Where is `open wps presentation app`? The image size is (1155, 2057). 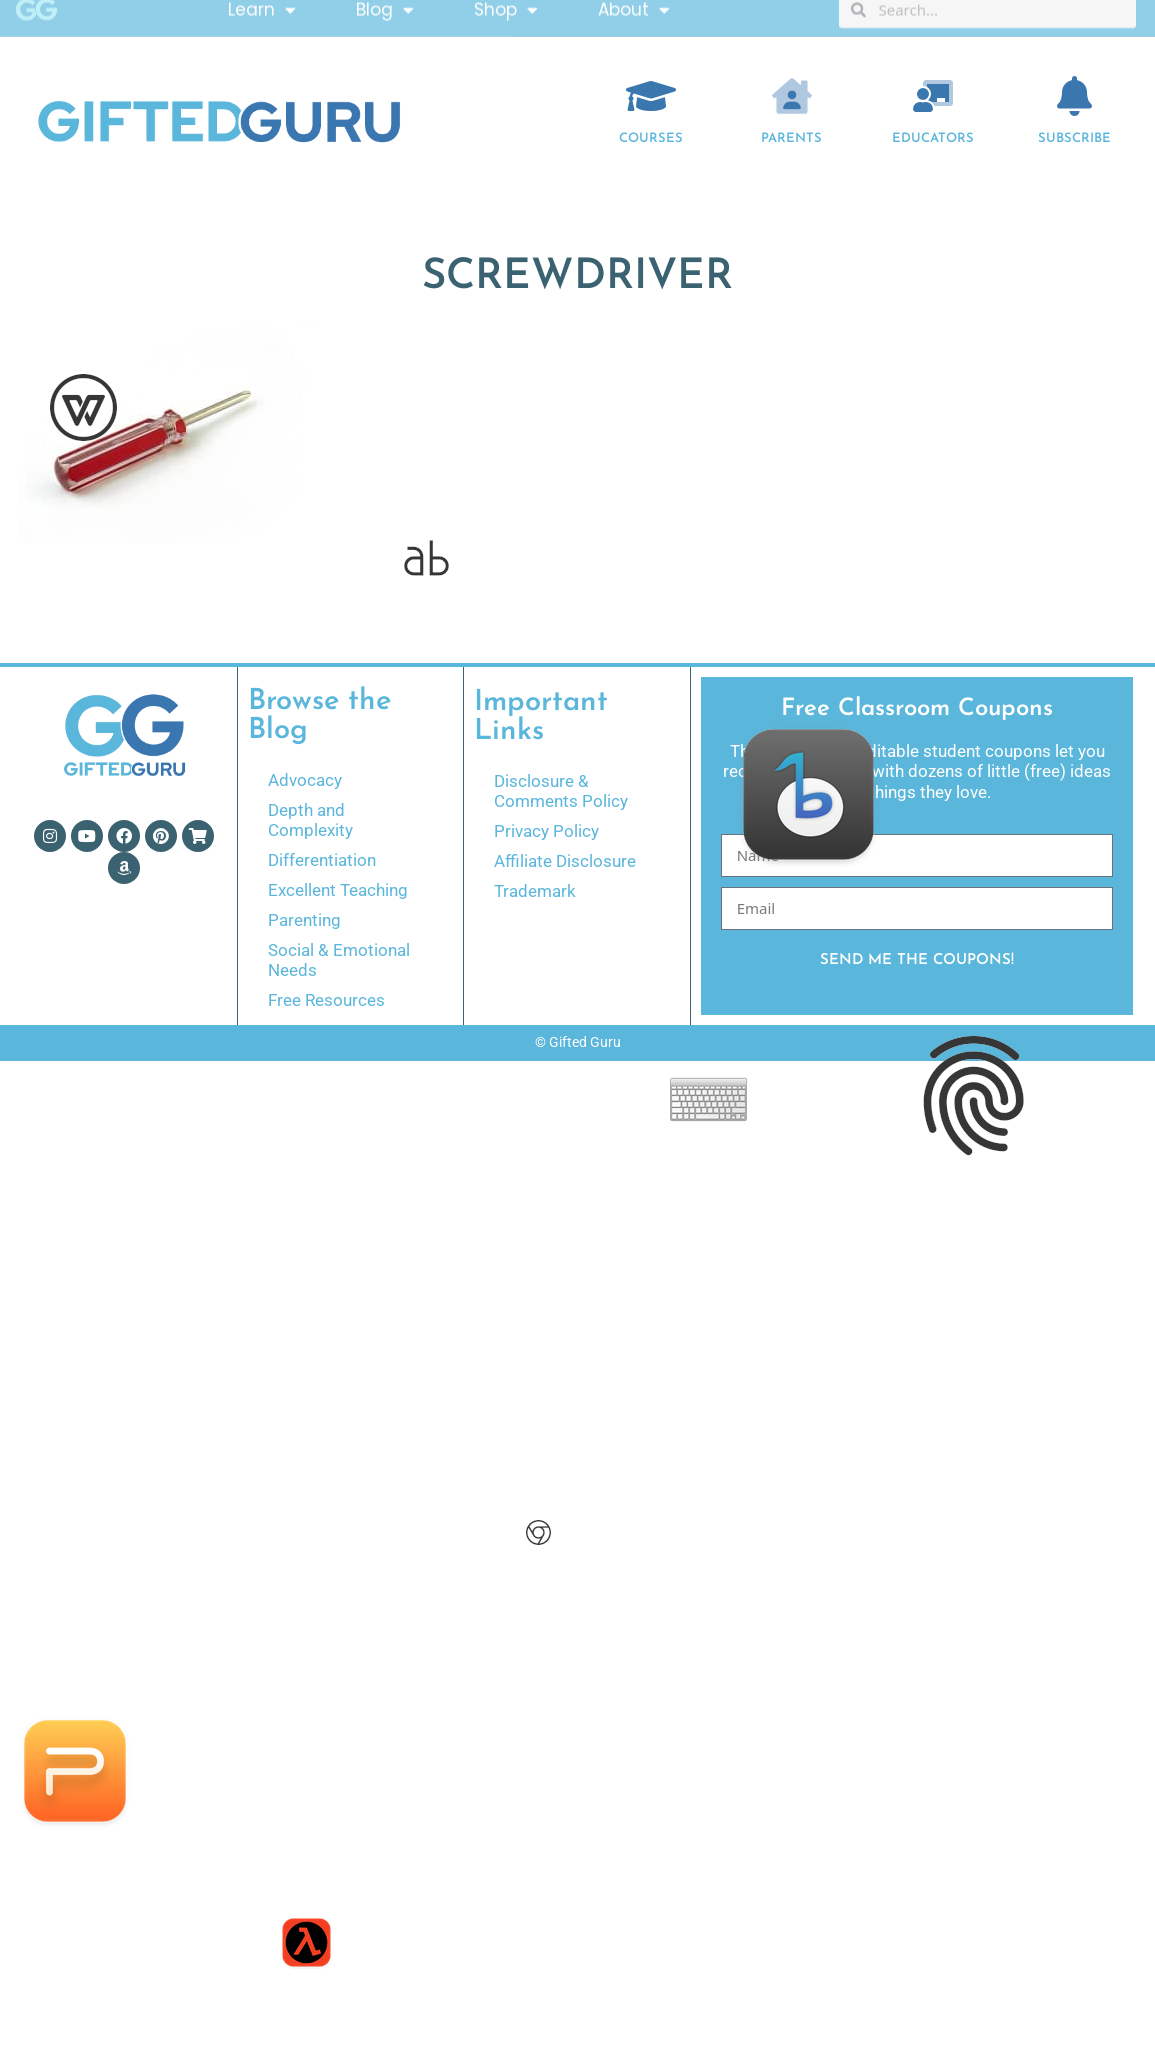 open wps presentation app is located at coordinates (75, 1771).